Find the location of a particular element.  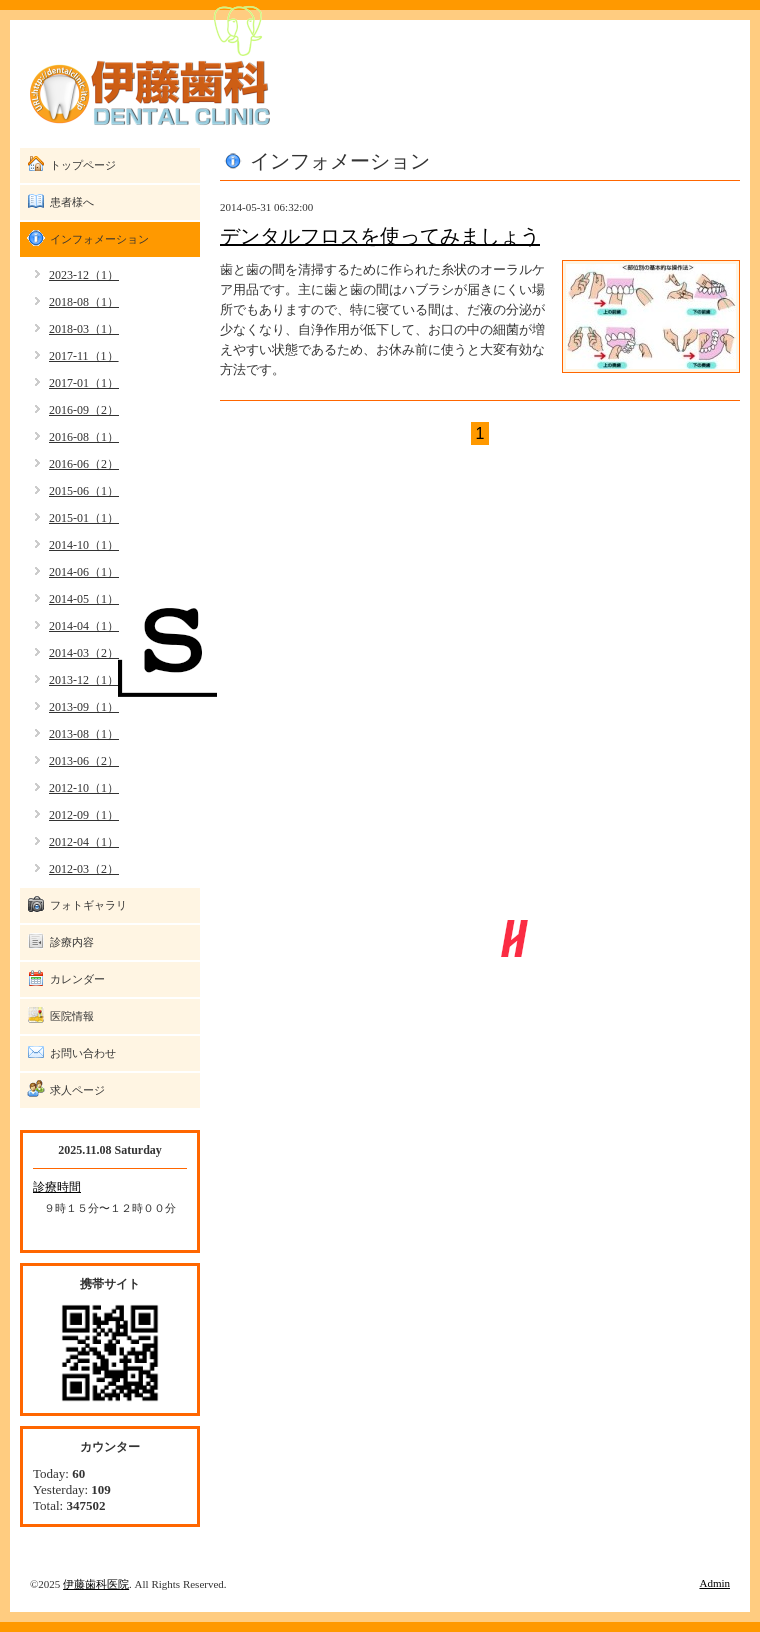

PostgreSQL database logo is located at coordinates (238, 31).